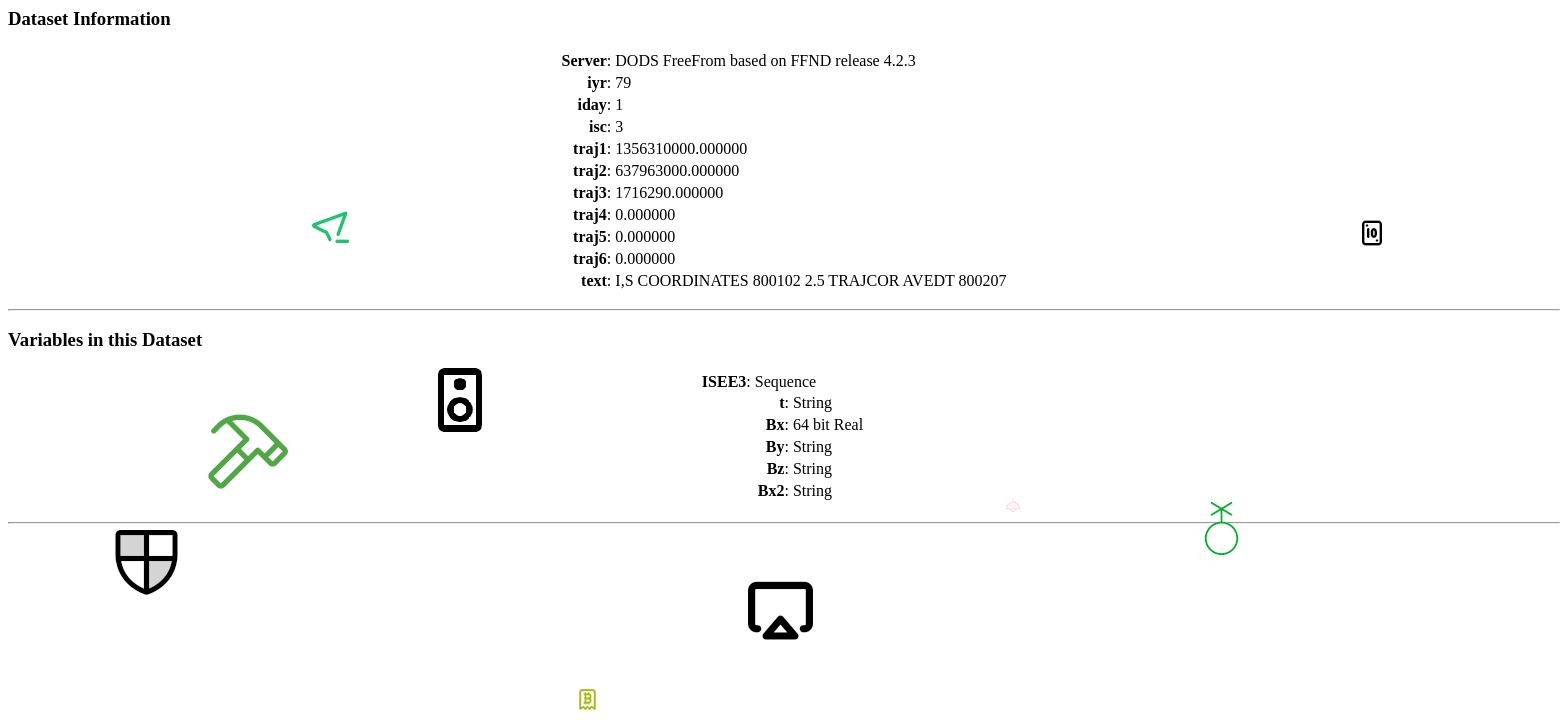 This screenshot has width=1568, height=720. Describe the element at coordinates (460, 400) in the screenshot. I see `adjust speaker or audio output settings` at that location.